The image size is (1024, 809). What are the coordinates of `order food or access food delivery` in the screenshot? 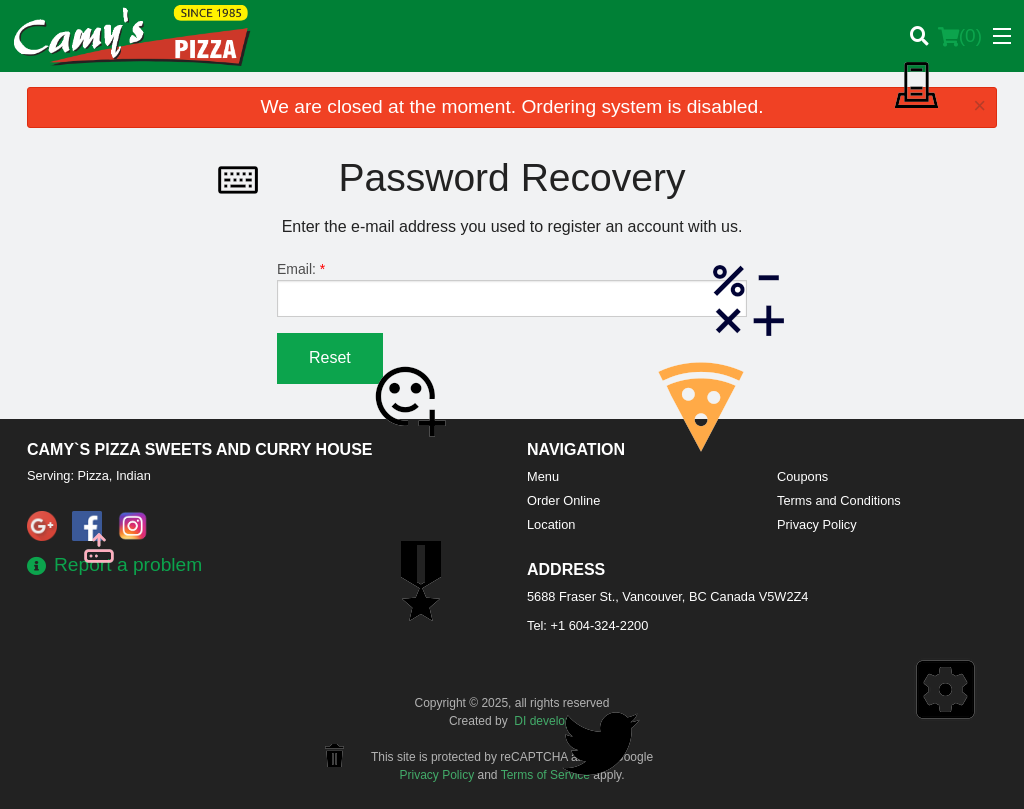 It's located at (701, 407).